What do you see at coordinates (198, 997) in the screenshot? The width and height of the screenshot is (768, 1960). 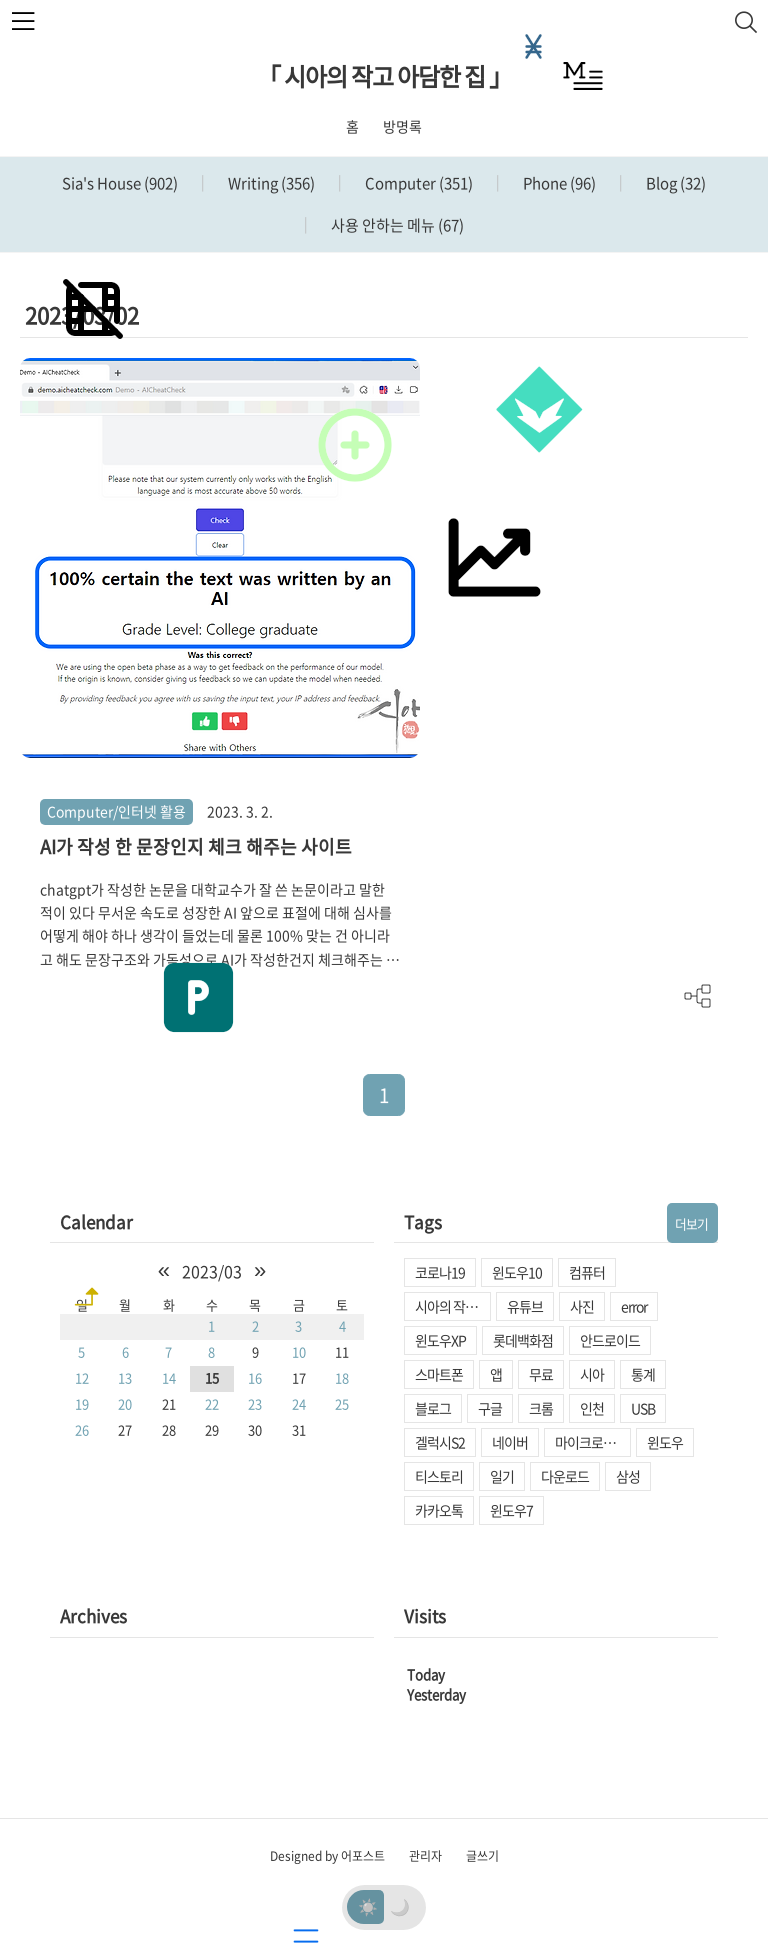 I see `parking location or availability` at bounding box center [198, 997].